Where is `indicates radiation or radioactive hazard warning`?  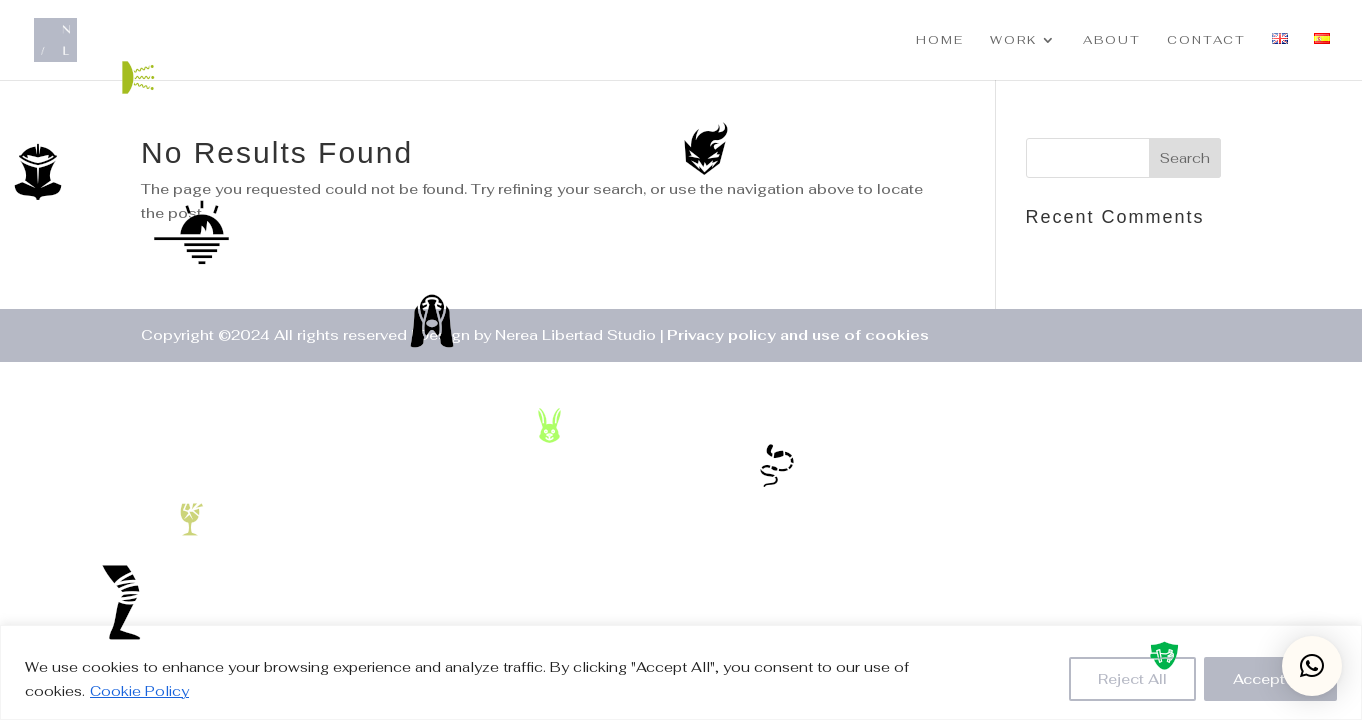
indicates radiation or radioactive hazard warning is located at coordinates (138, 77).